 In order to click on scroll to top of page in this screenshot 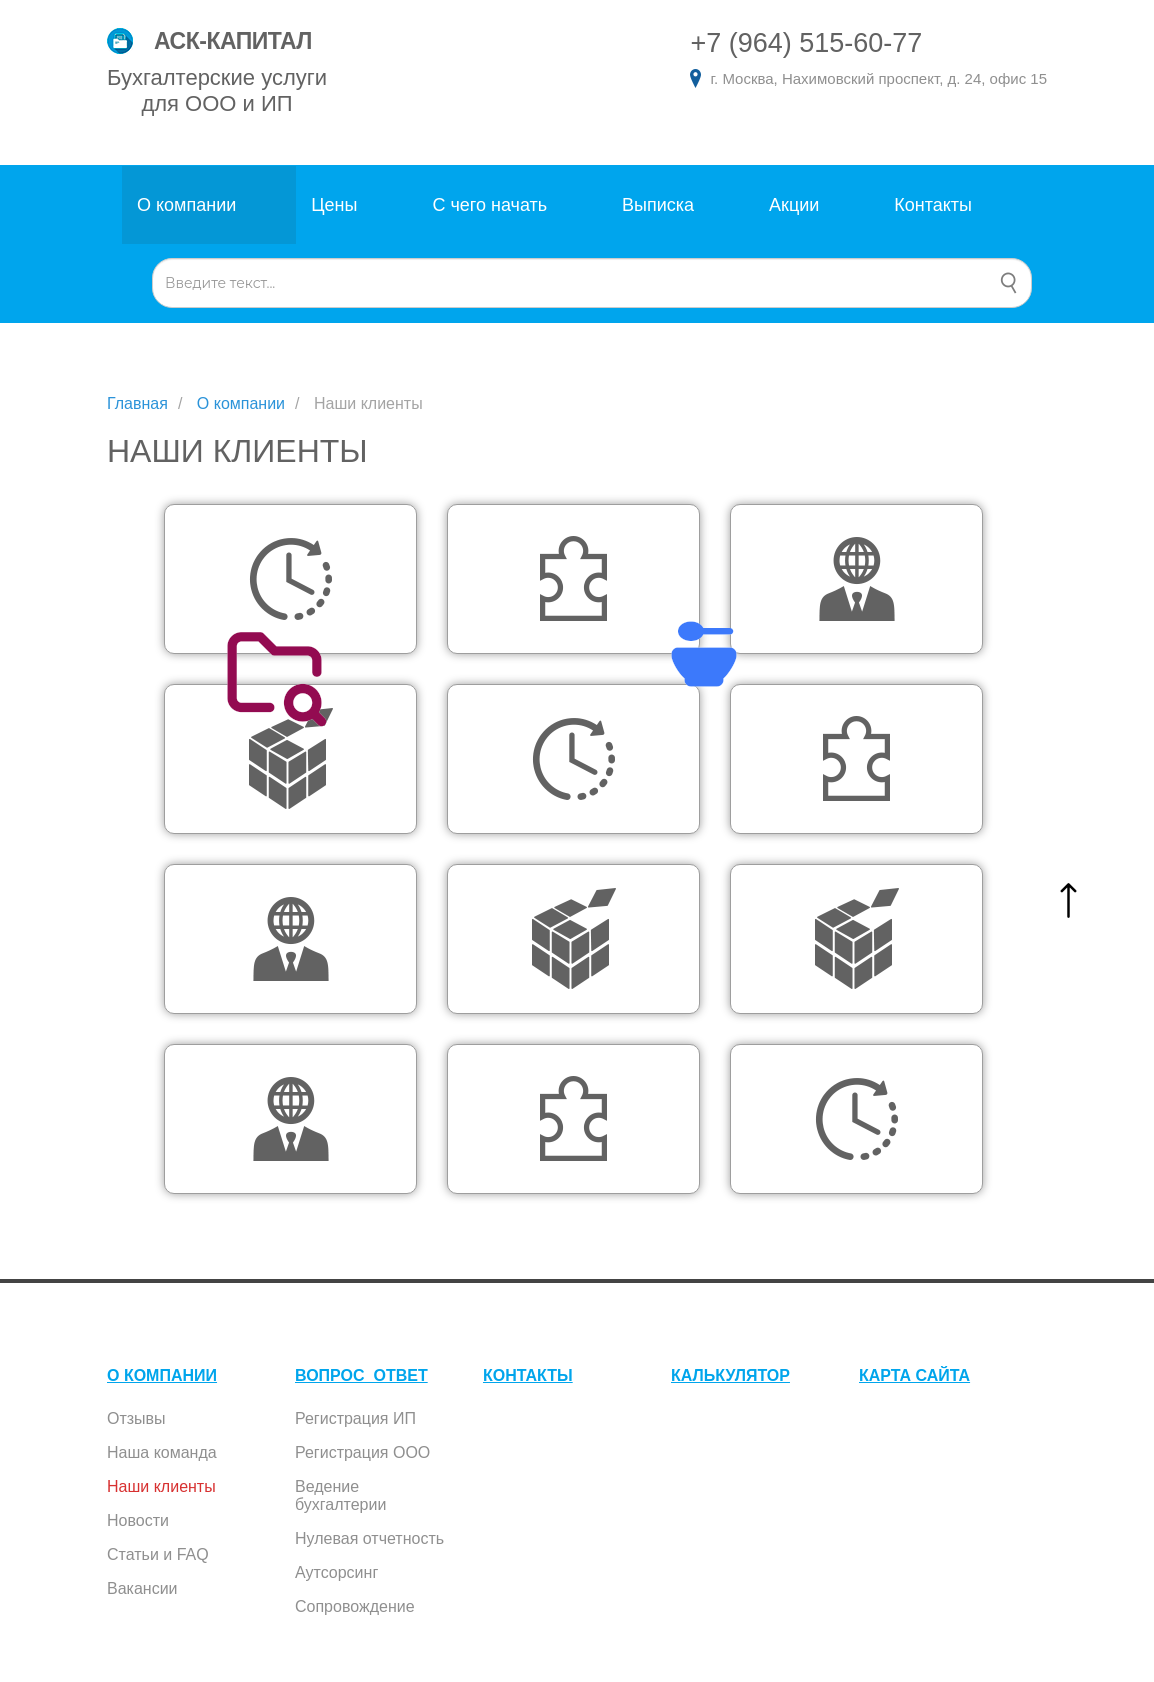, I will do `click(1068, 900)`.